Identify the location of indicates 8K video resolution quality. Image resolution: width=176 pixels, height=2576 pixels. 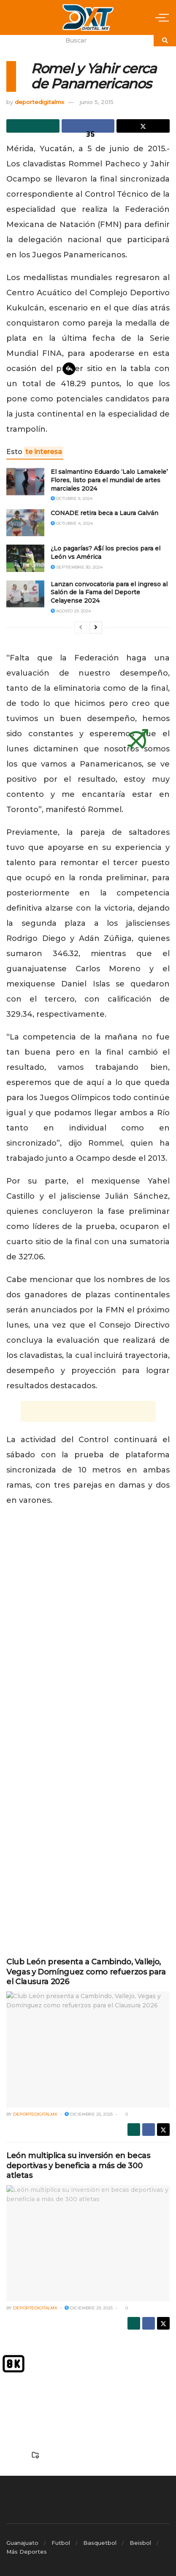
(14, 2364).